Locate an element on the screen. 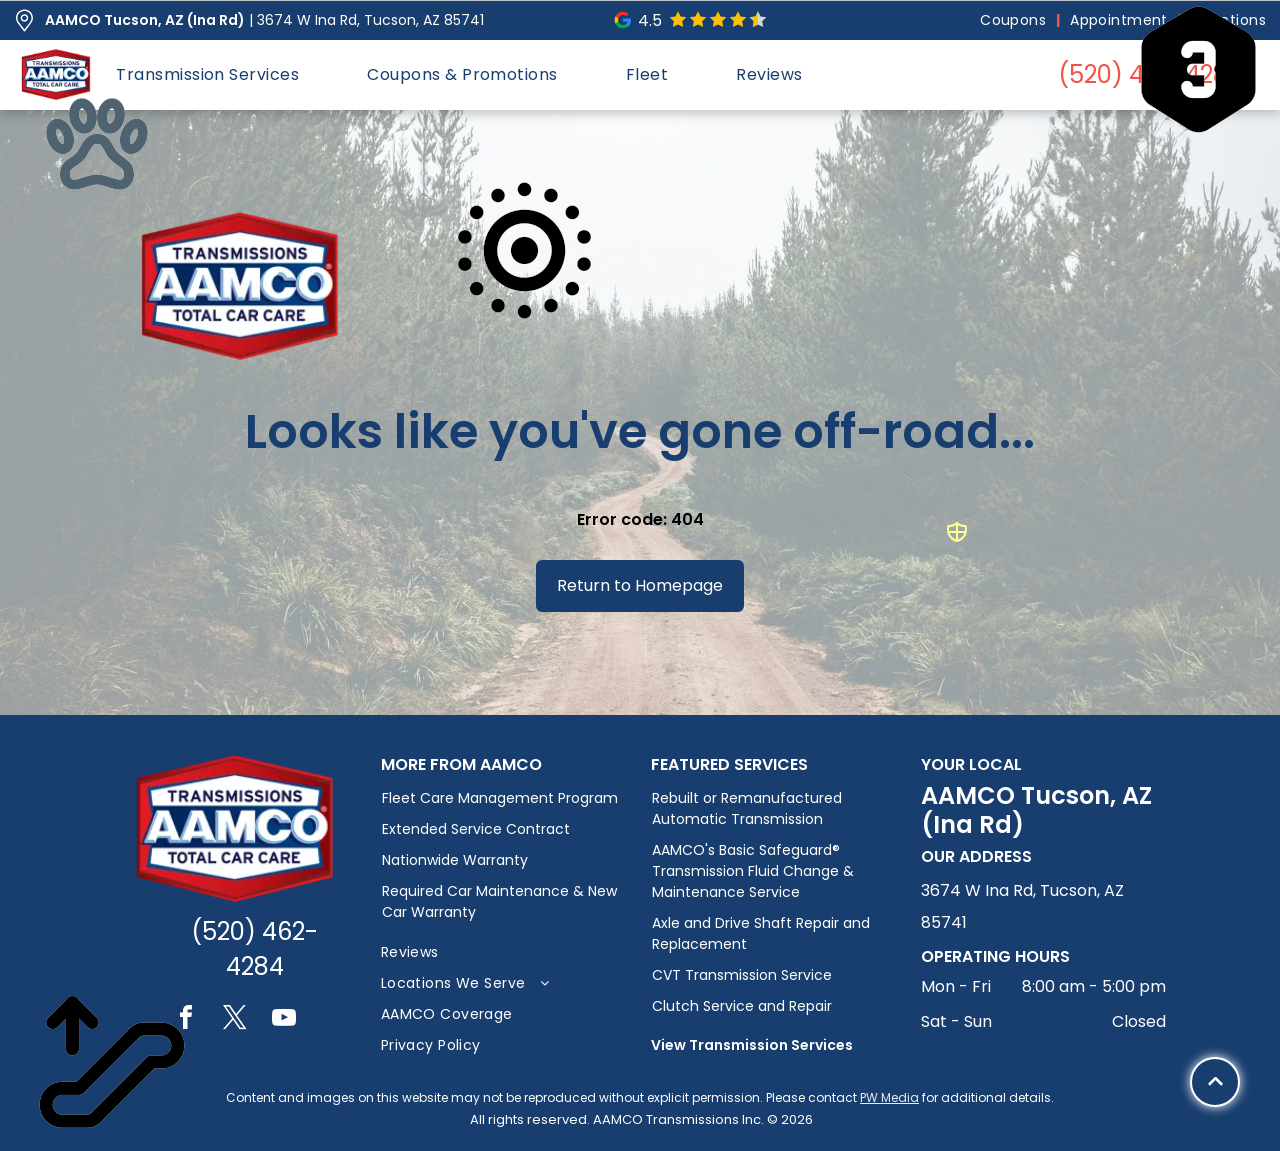 The height and width of the screenshot is (1151, 1280). access pet-related features or settings is located at coordinates (97, 144).